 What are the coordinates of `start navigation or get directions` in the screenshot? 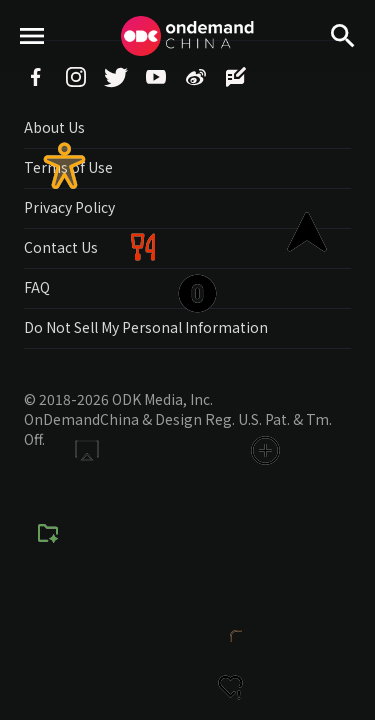 It's located at (307, 234).